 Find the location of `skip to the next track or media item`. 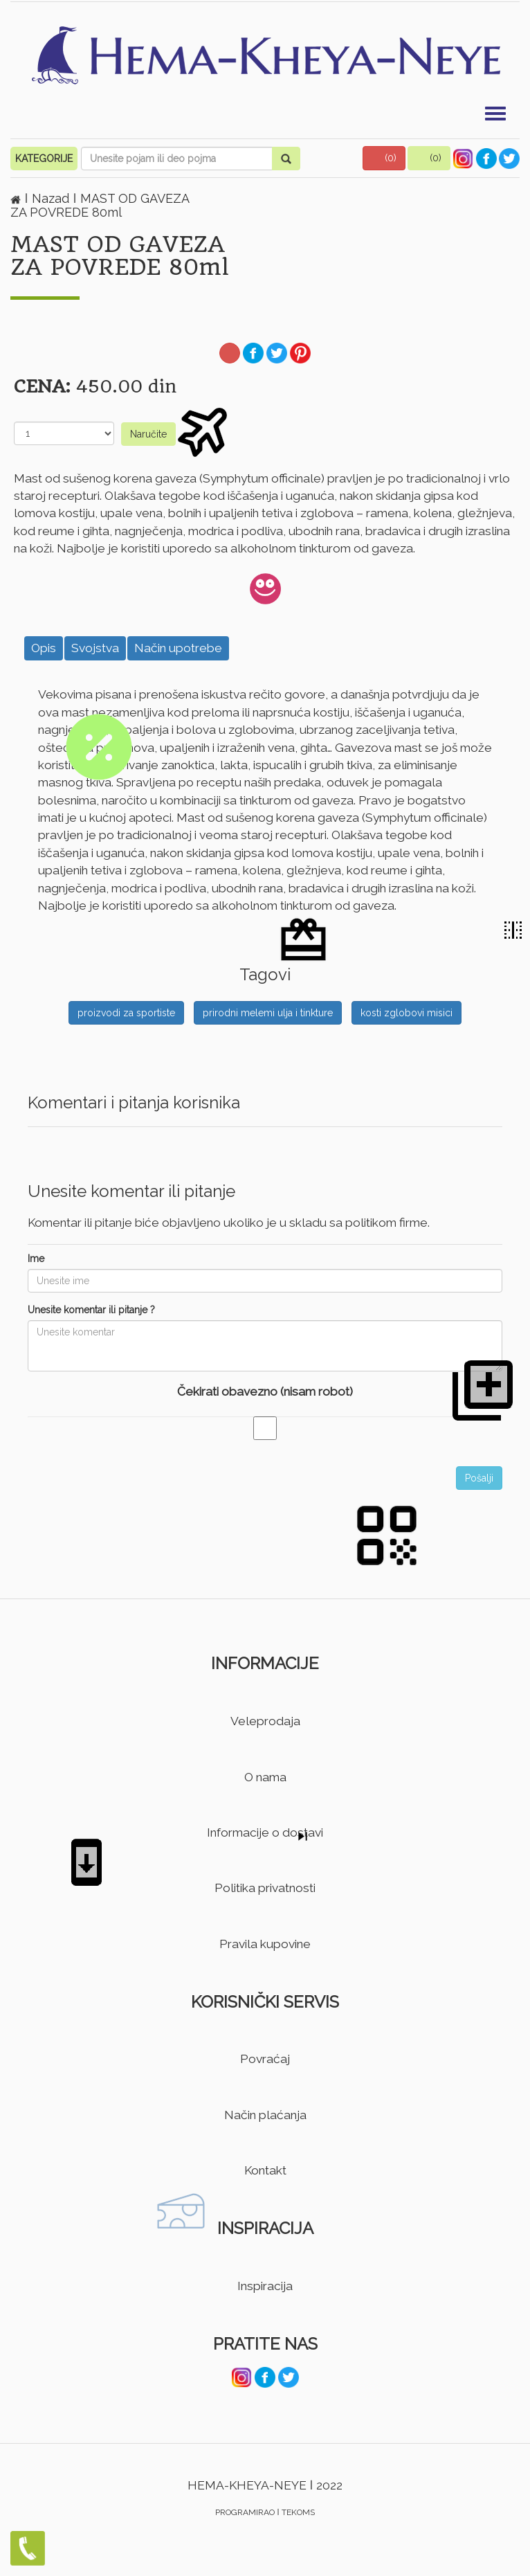

skip to the next track or media item is located at coordinates (302, 1836).